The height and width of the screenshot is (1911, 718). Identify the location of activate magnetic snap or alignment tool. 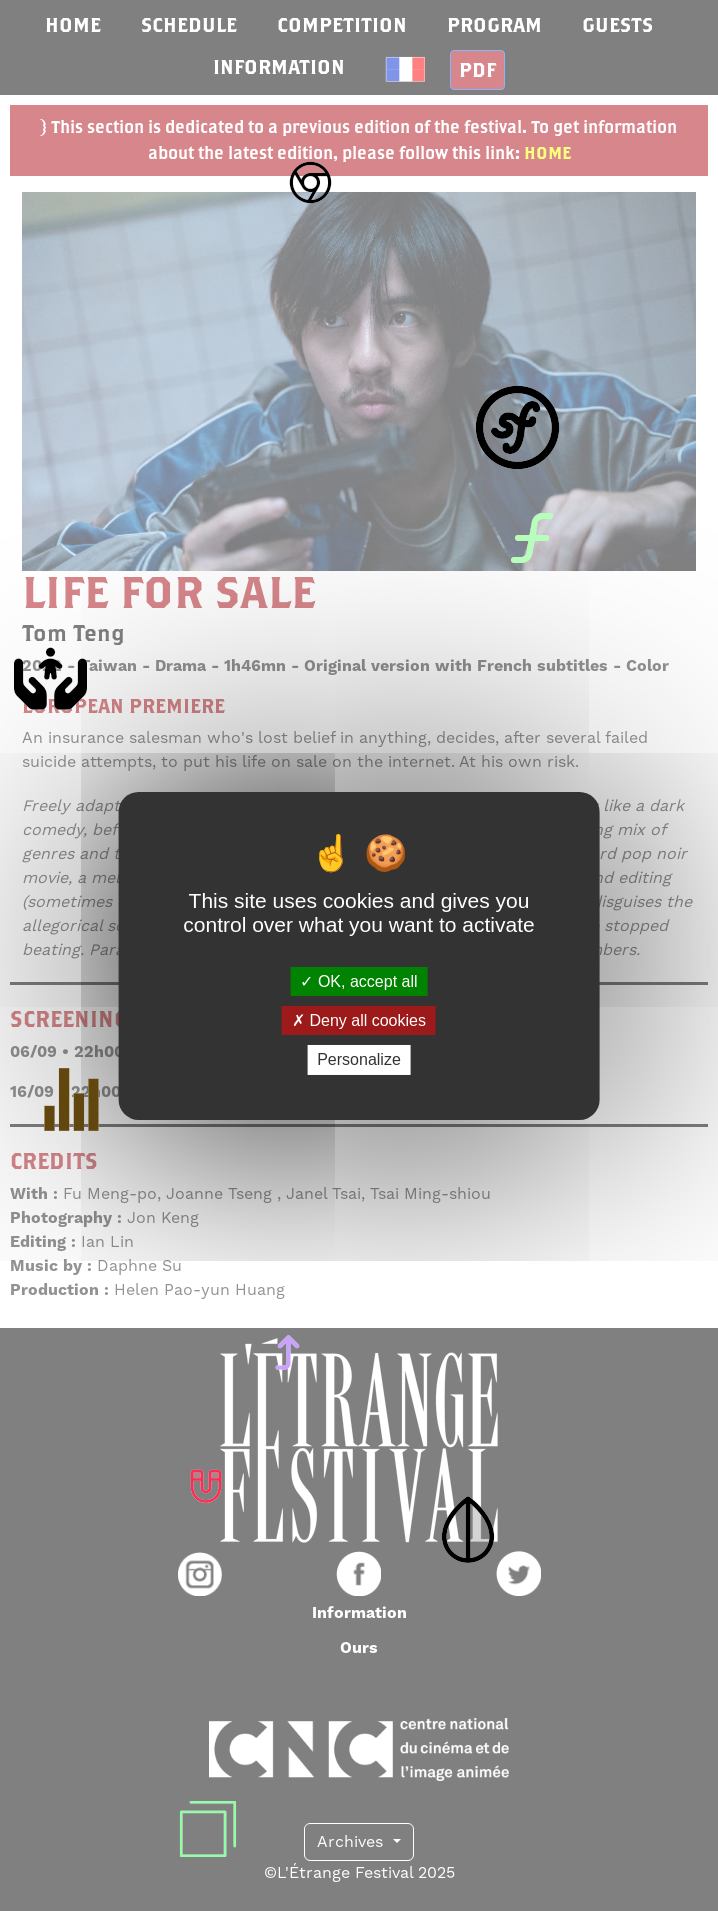
(206, 1485).